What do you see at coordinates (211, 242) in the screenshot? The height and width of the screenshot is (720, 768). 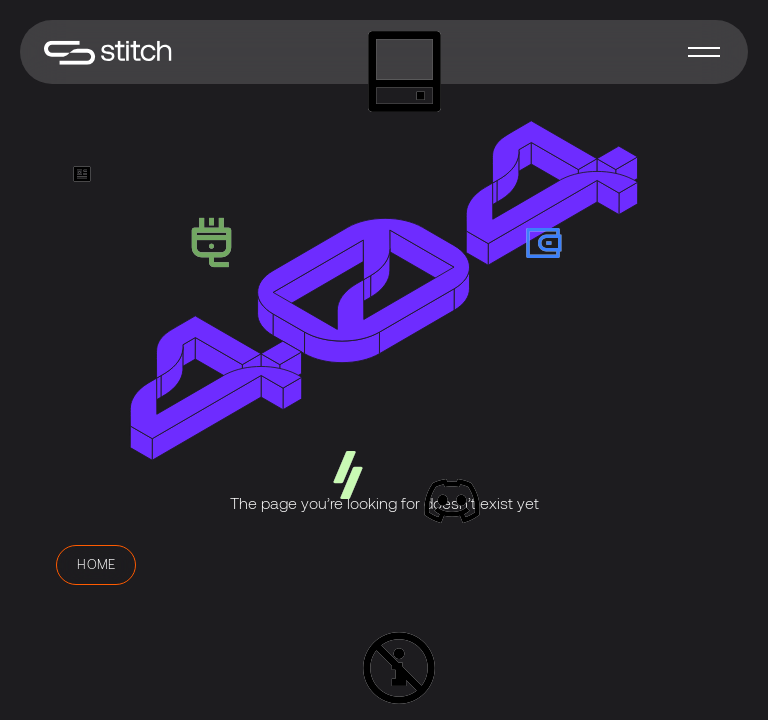 I see `connect to power or charging` at bounding box center [211, 242].